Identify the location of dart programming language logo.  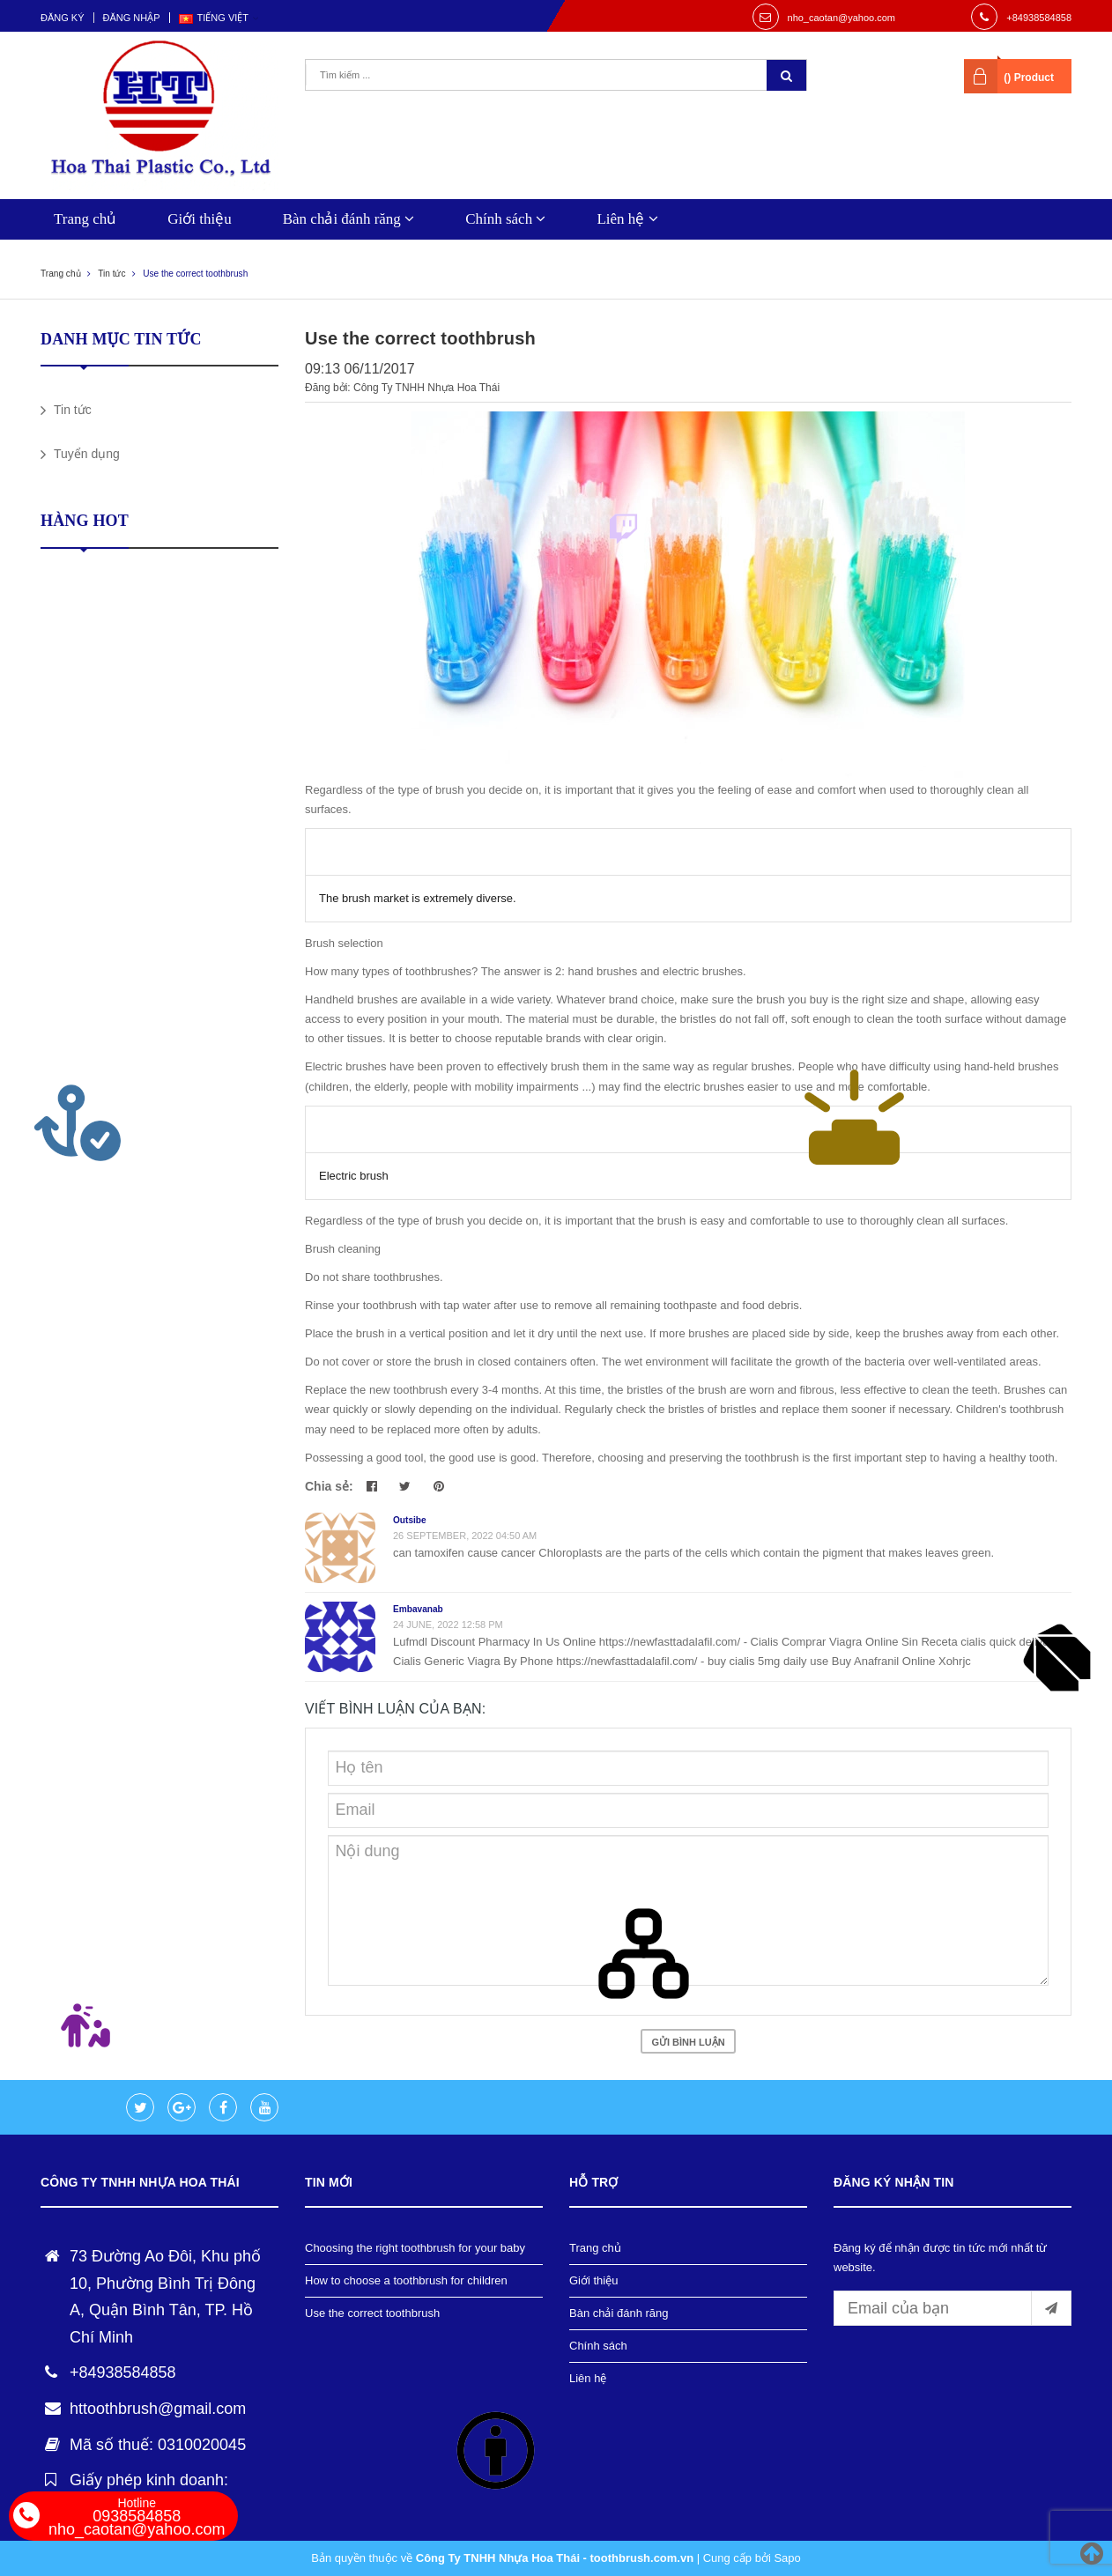
(1056, 1657).